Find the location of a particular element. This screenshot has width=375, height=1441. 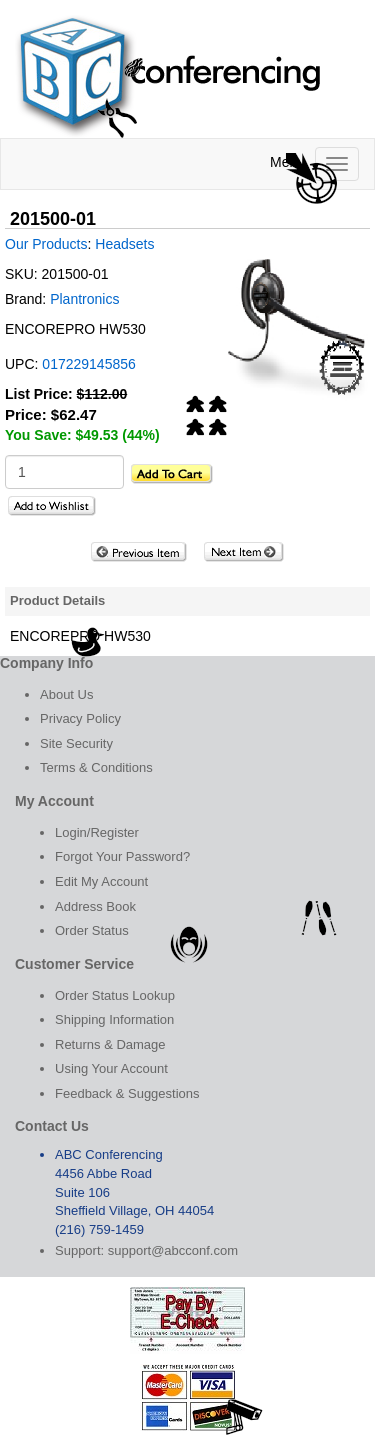

access circus or performance-themed games is located at coordinates (319, 918).